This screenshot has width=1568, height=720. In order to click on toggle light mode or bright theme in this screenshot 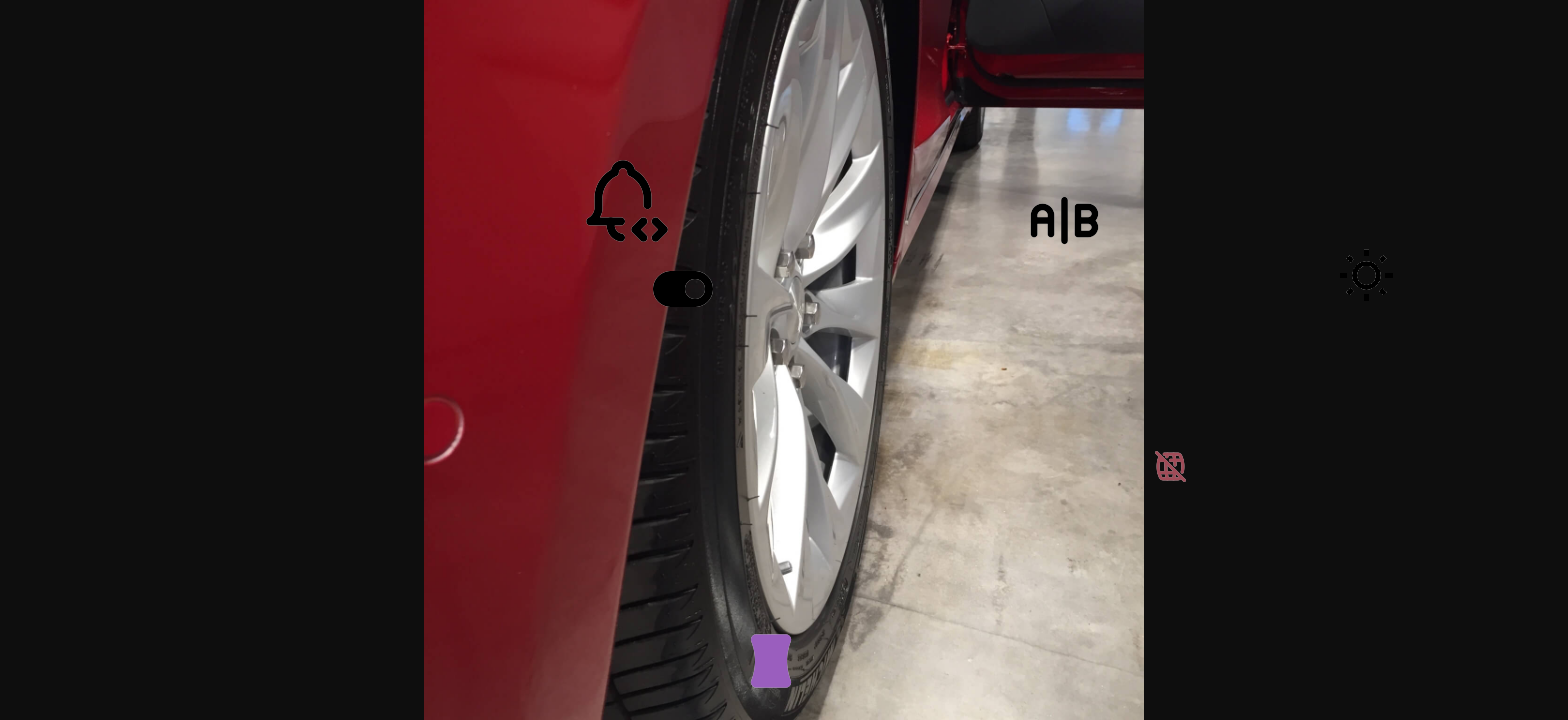, I will do `click(1366, 276)`.